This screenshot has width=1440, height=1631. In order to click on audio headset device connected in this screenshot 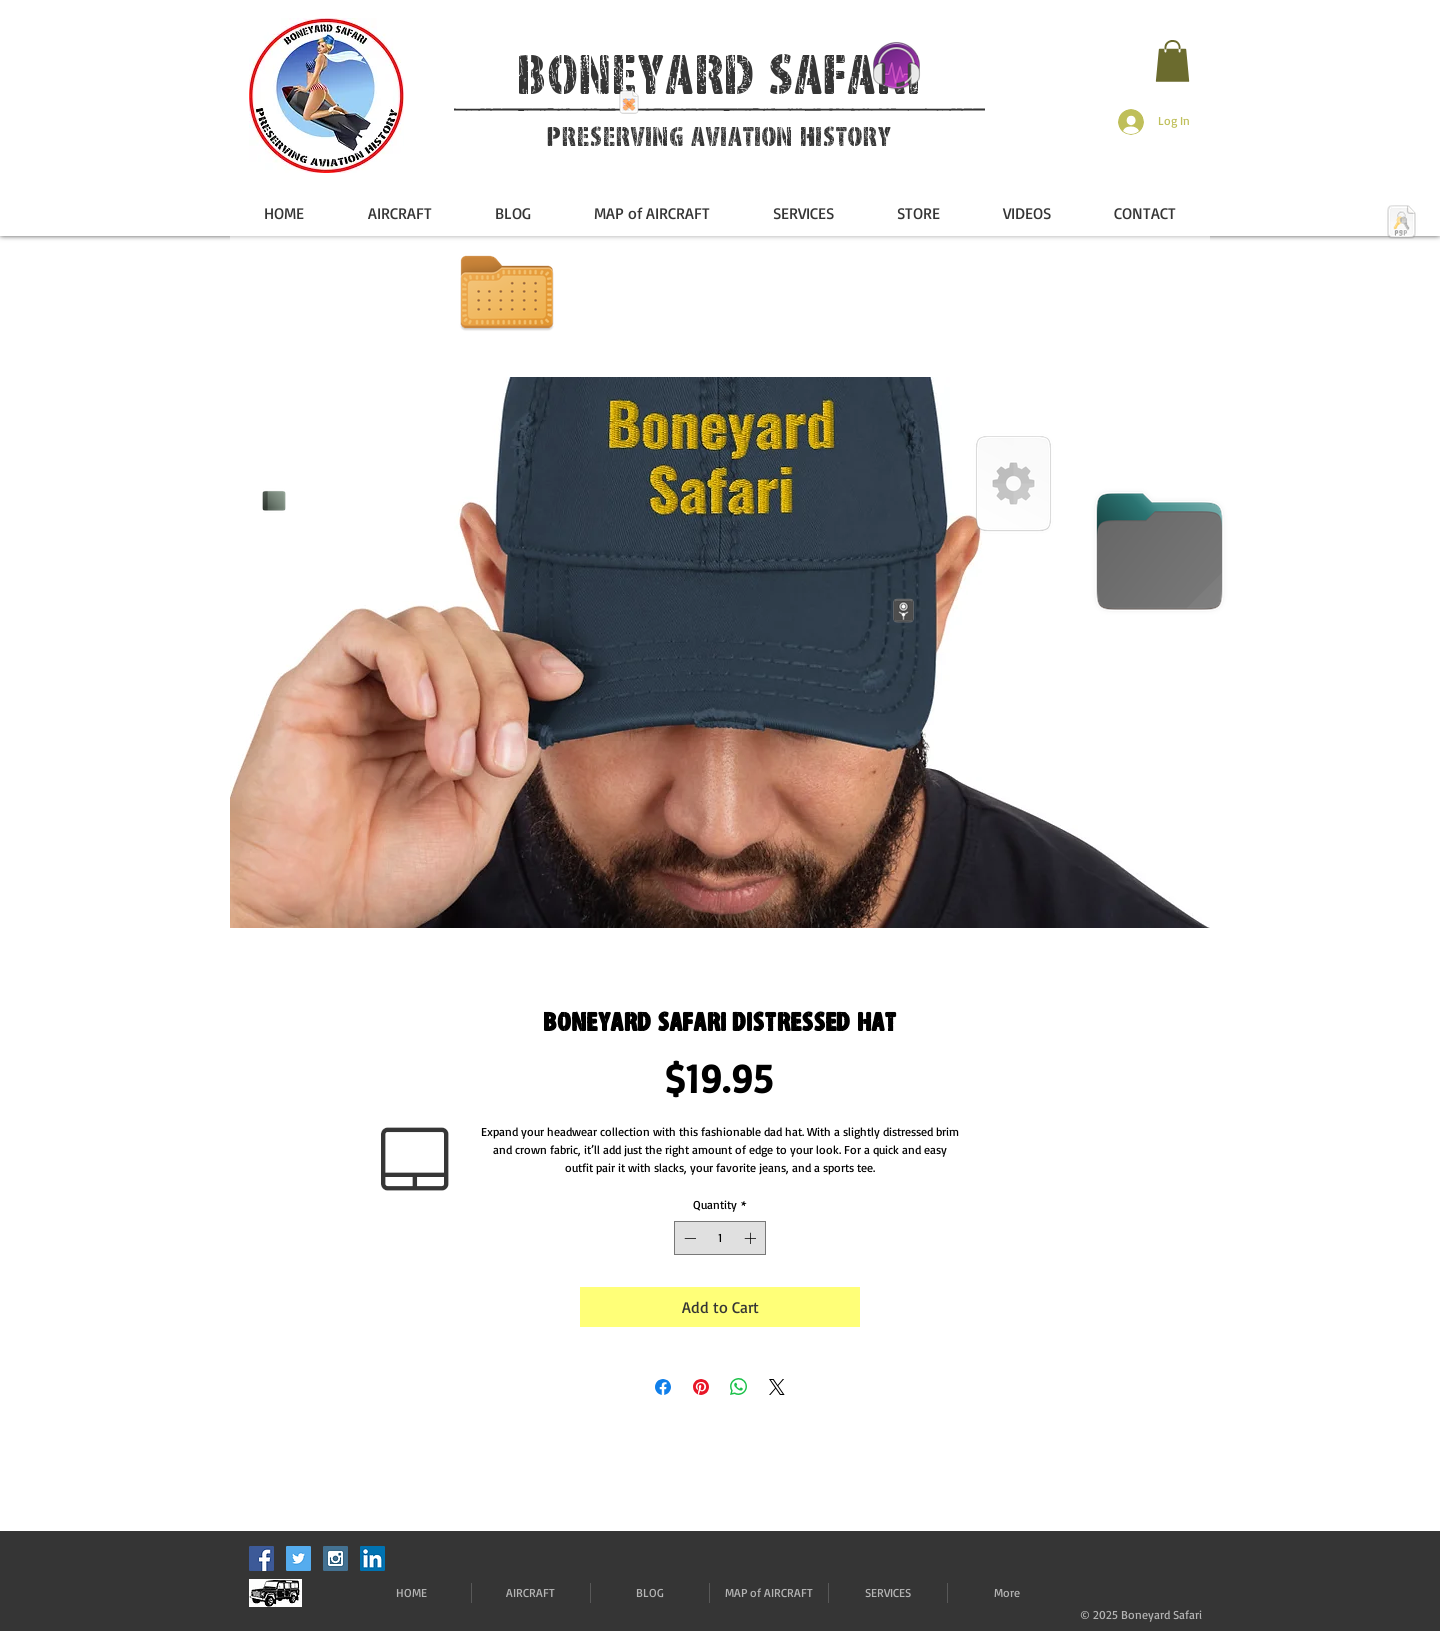, I will do `click(896, 65)`.